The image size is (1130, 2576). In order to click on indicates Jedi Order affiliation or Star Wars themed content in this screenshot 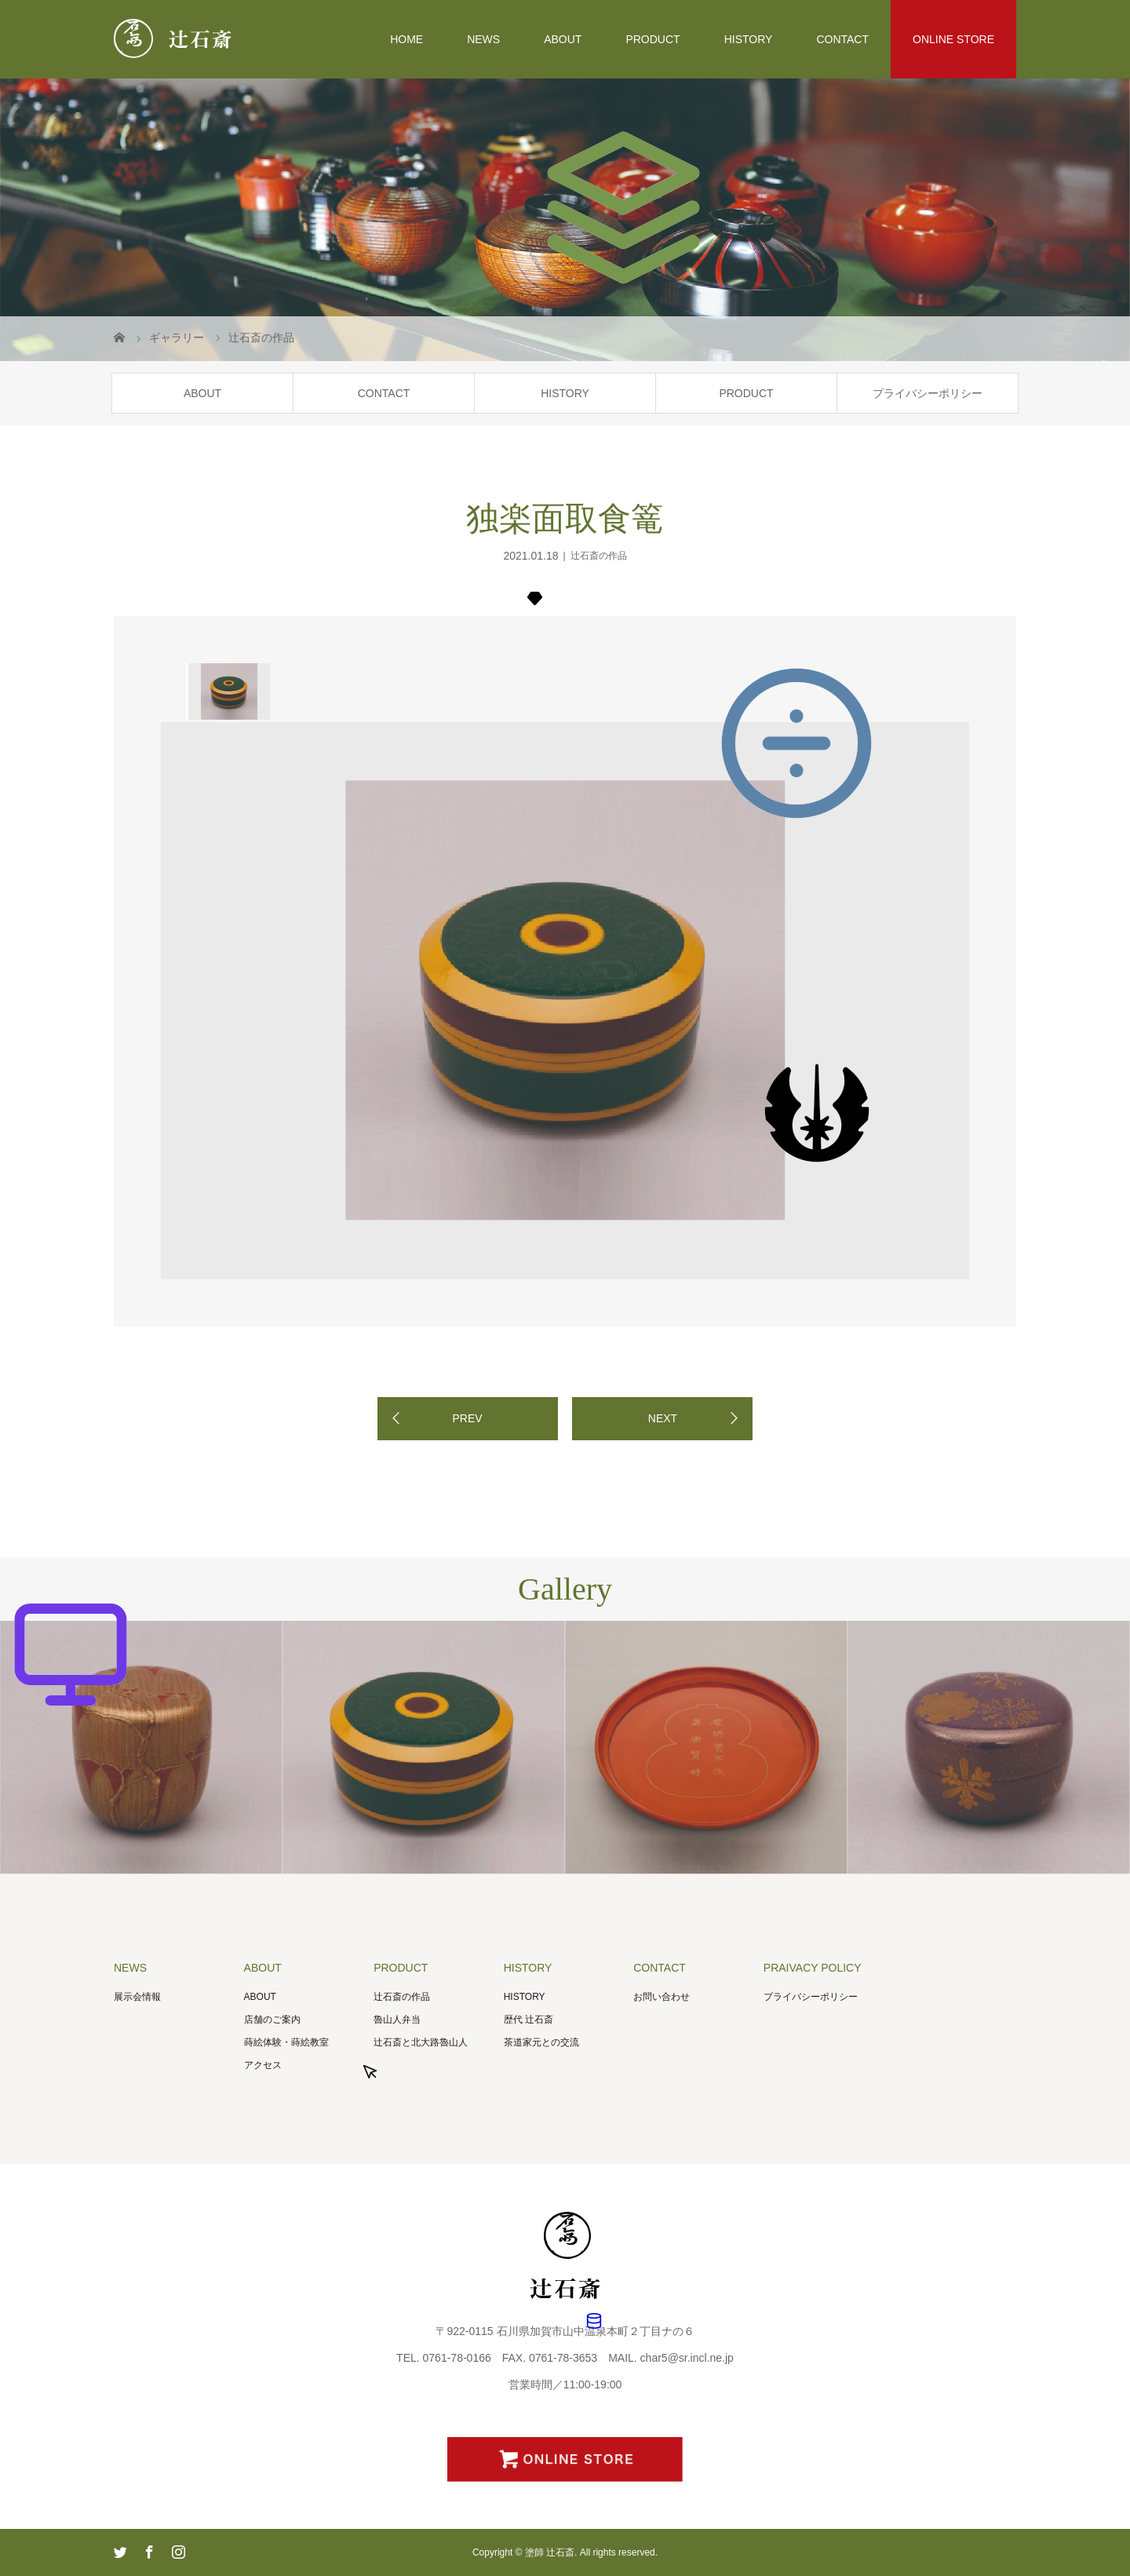, I will do `click(817, 1113)`.